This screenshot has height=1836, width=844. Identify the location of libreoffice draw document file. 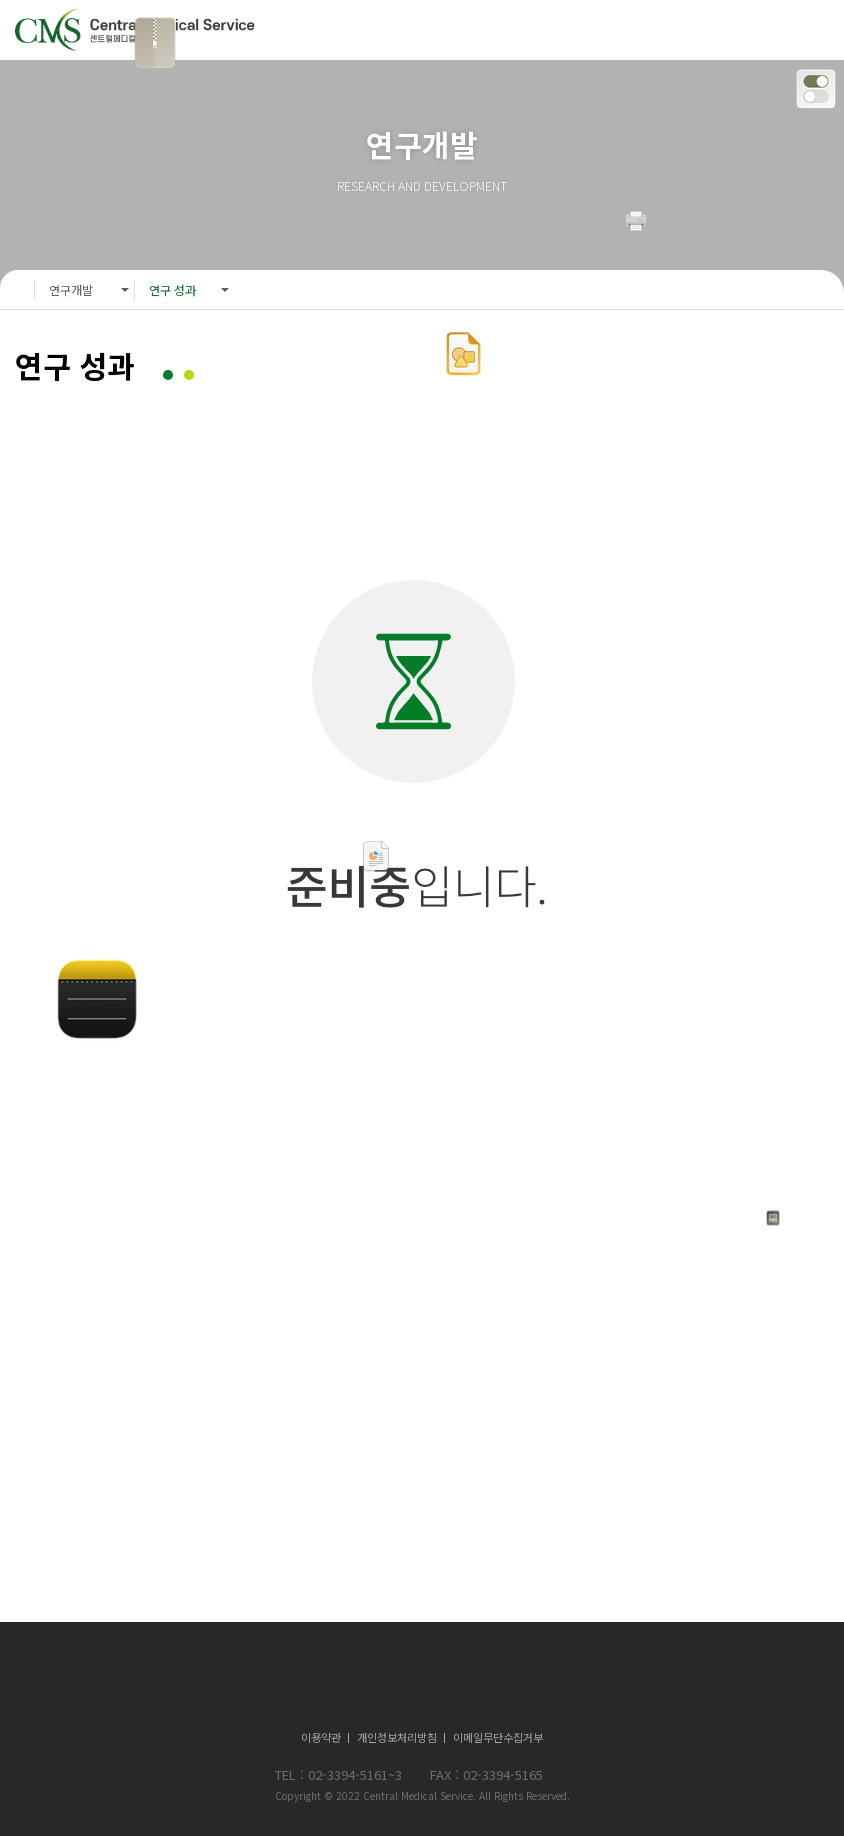
(463, 353).